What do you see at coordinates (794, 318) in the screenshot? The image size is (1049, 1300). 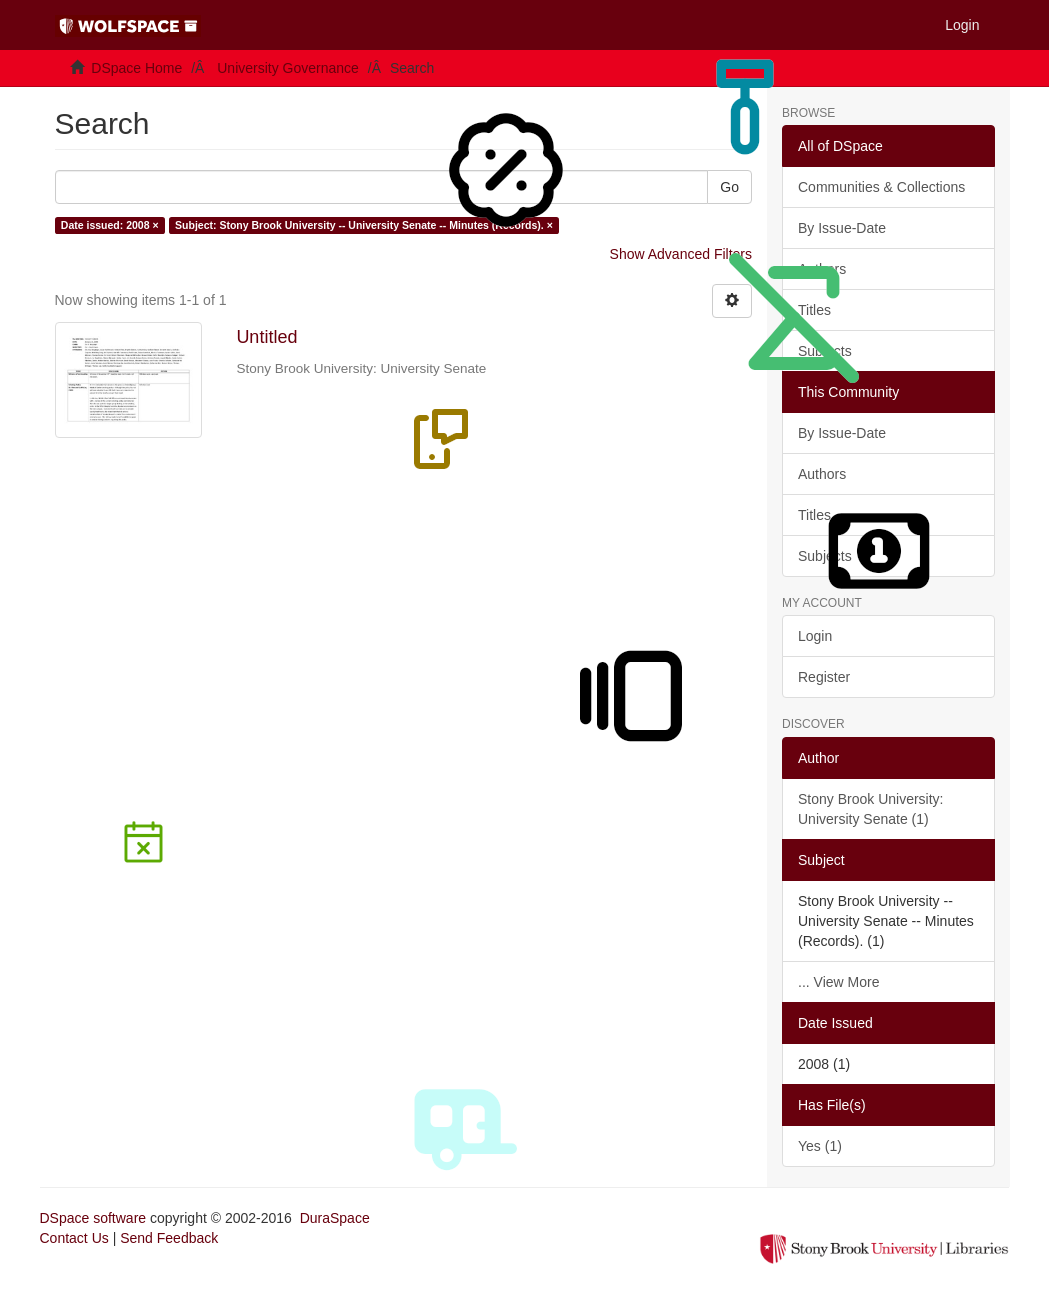 I see `disable automatic sum calculation` at bounding box center [794, 318].